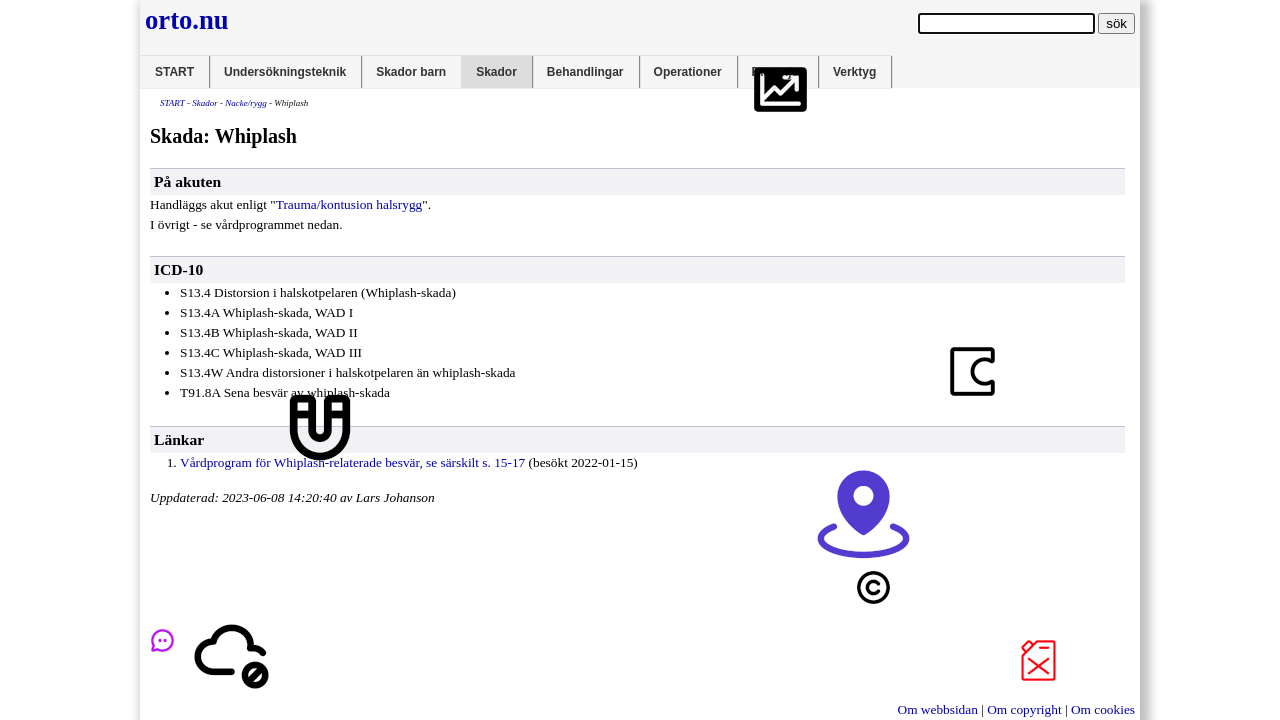  What do you see at coordinates (162, 640) in the screenshot?
I see `open messaging or chat` at bounding box center [162, 640].